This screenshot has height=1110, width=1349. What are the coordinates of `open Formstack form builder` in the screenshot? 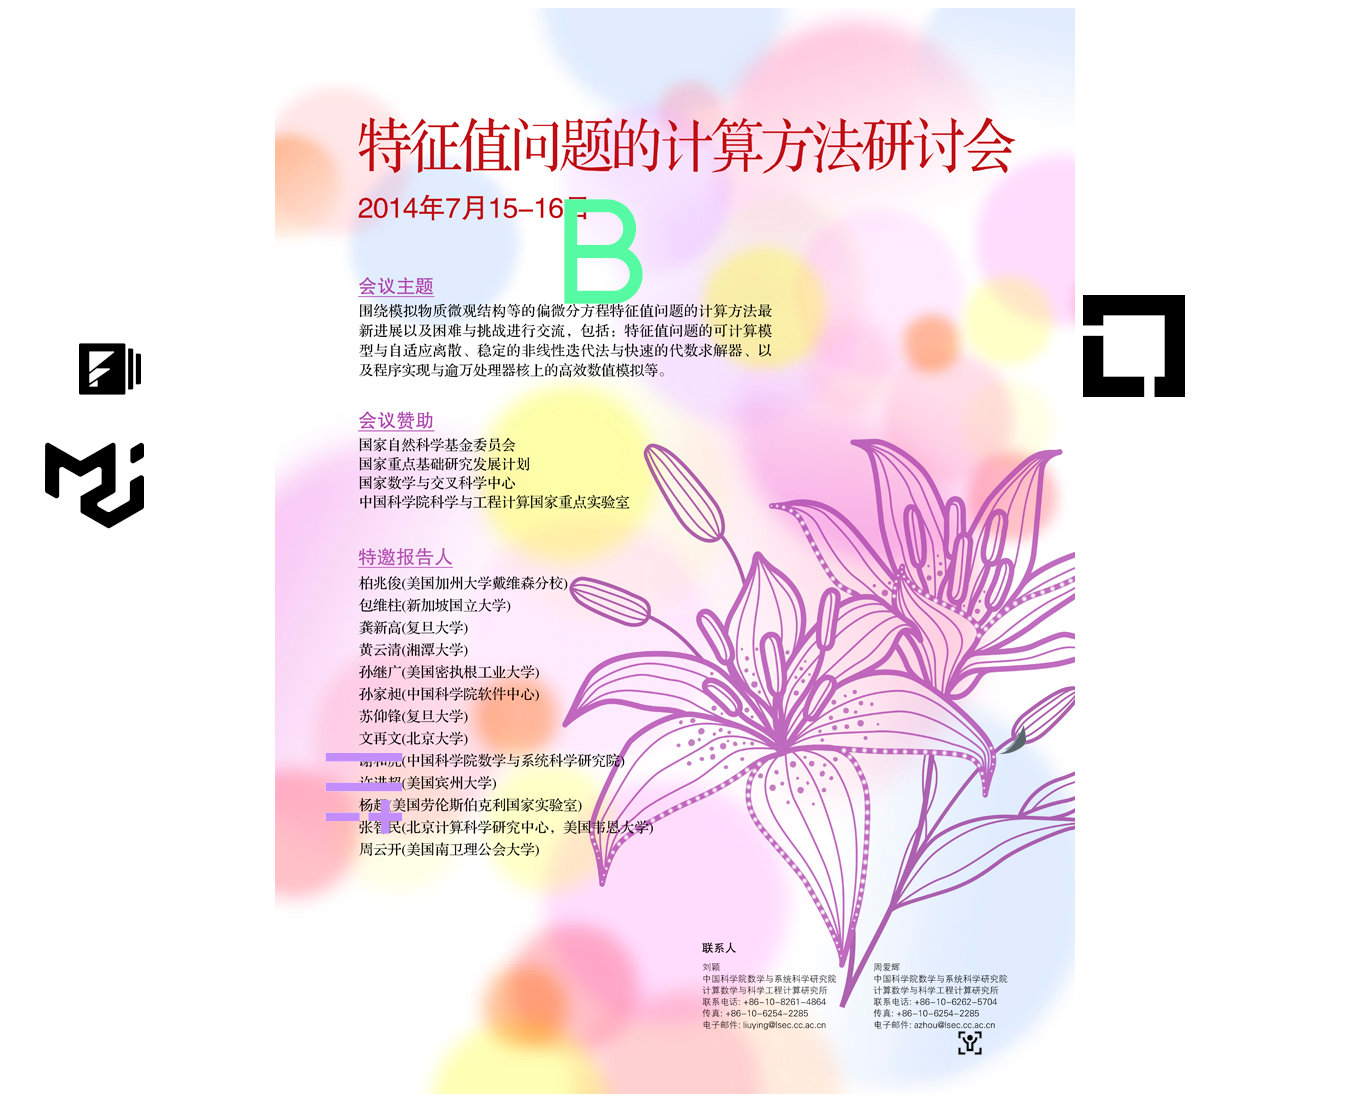 It's located at (110, 369).